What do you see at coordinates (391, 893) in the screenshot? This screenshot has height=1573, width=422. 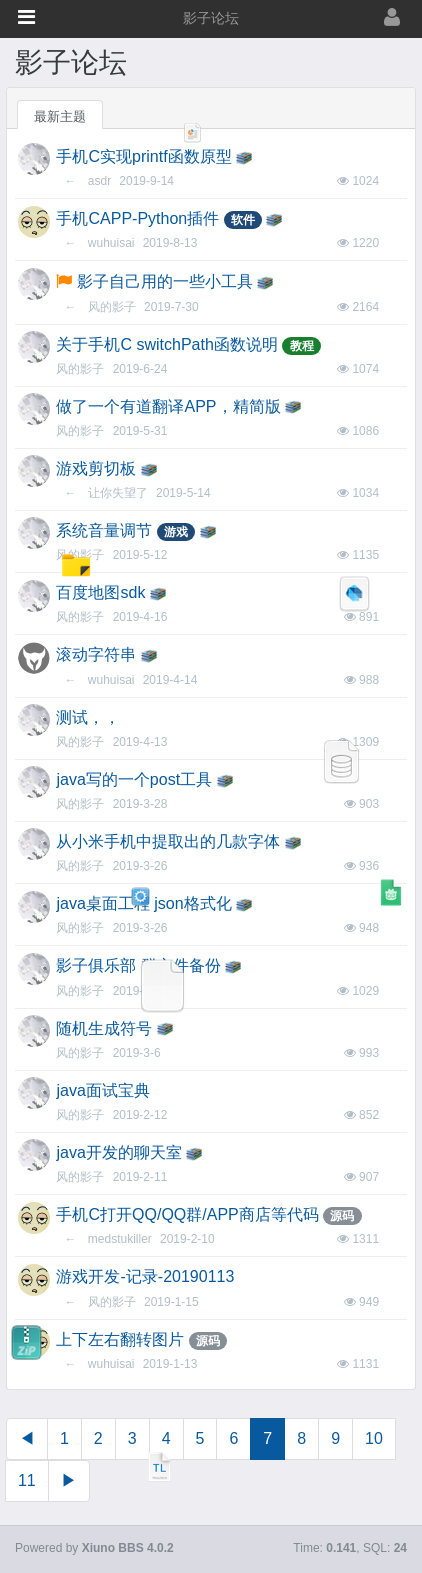 I see `a godot shader file` at bounding box center [391, 893].